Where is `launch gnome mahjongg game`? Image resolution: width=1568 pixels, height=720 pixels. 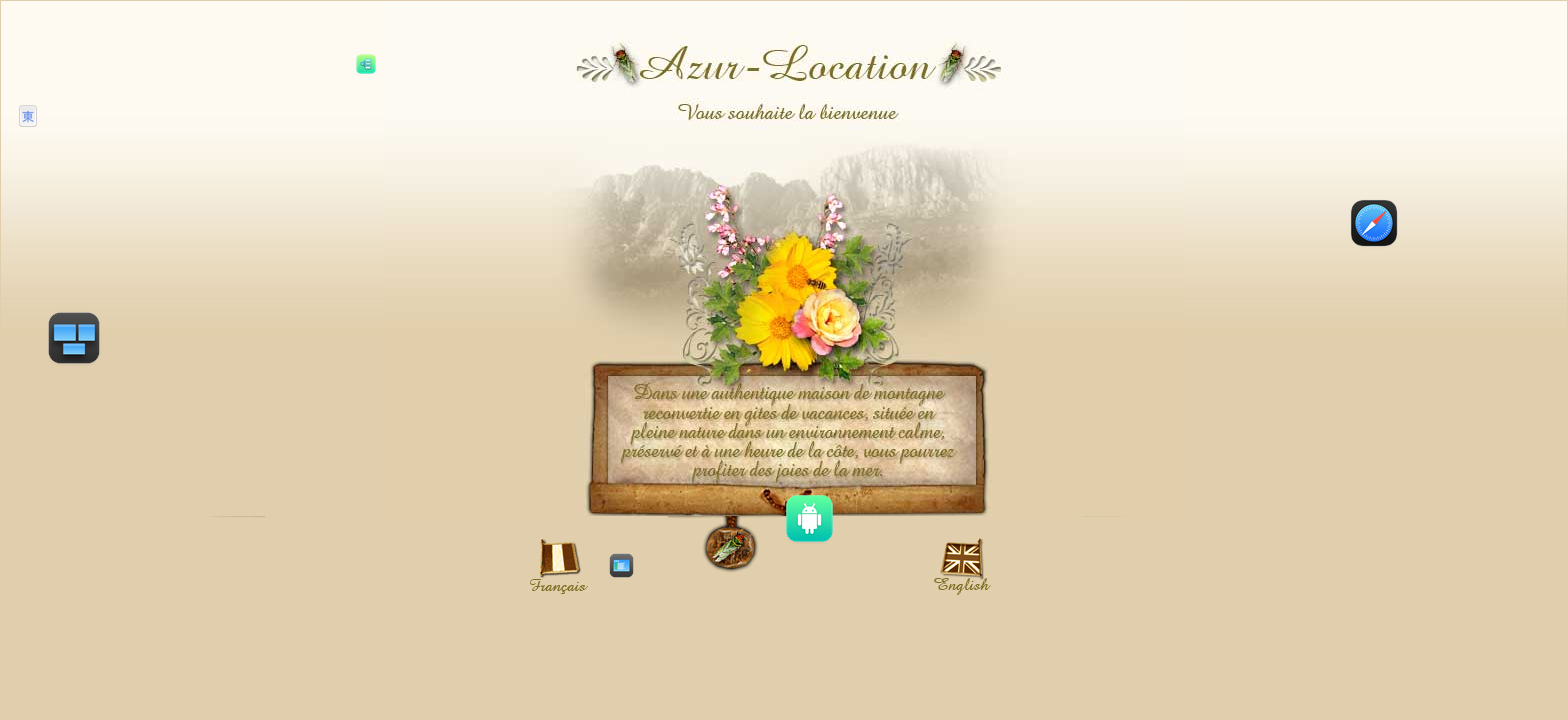
launch gnome mahjongg game is located at coordinates (28, 116).